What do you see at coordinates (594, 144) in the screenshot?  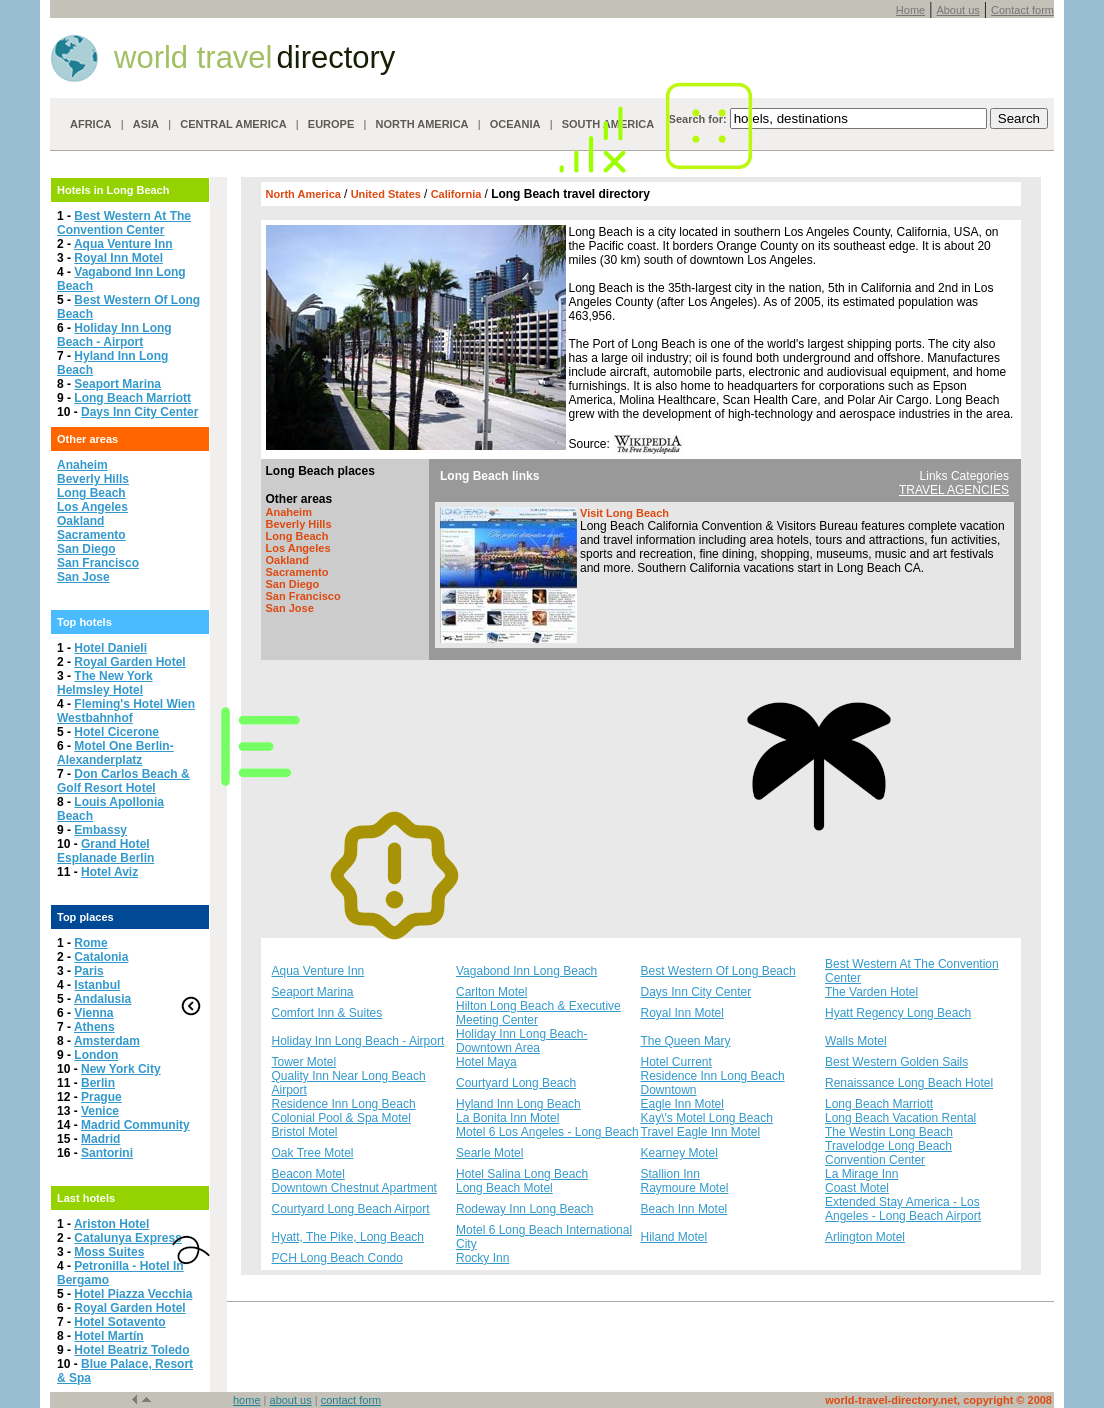 I see `no cellular signal available` at bounding box center [594, 144].